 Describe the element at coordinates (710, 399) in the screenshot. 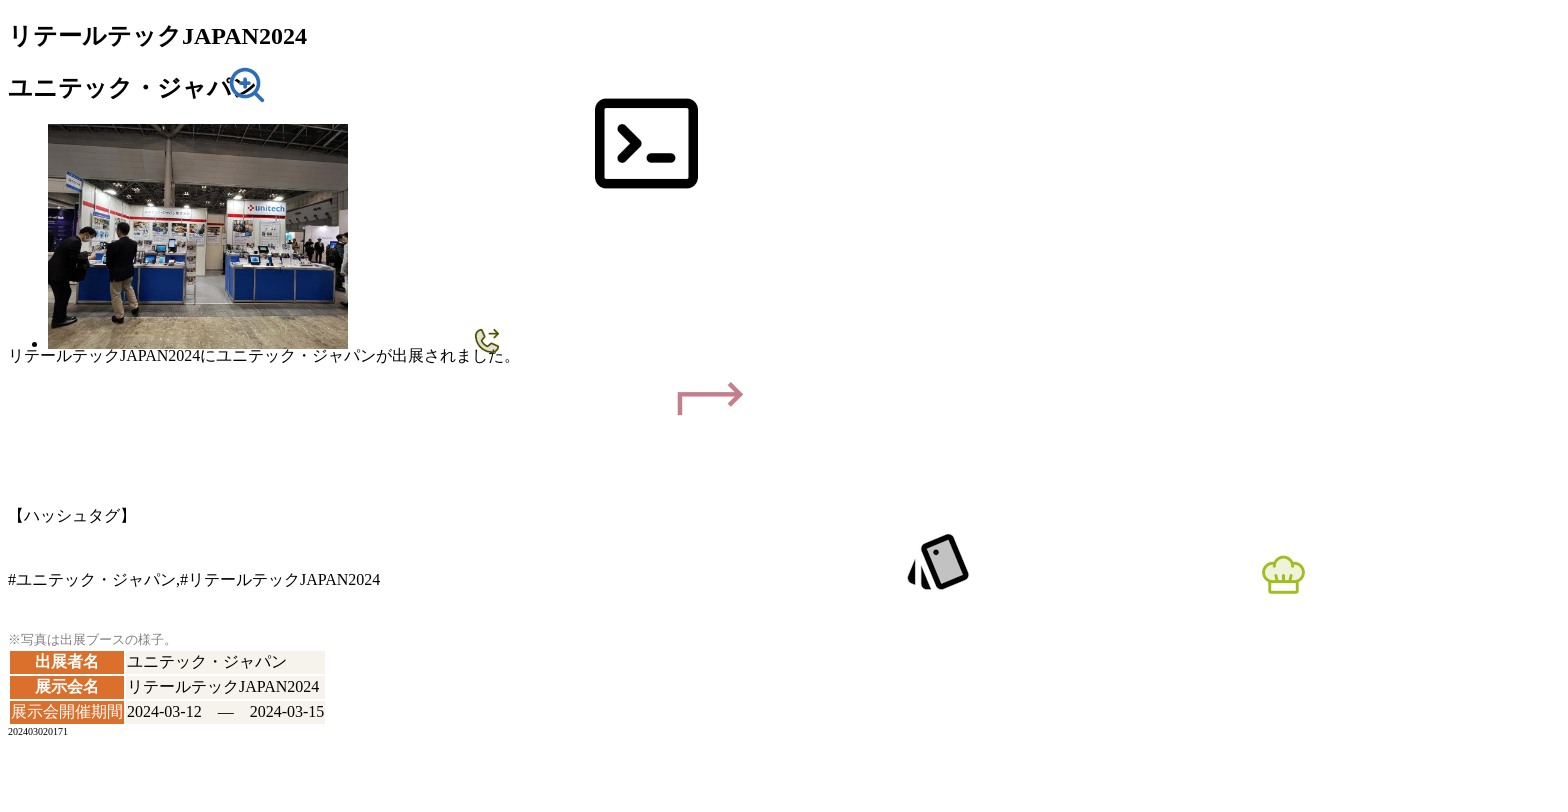

I see `forward or share content` at that location.